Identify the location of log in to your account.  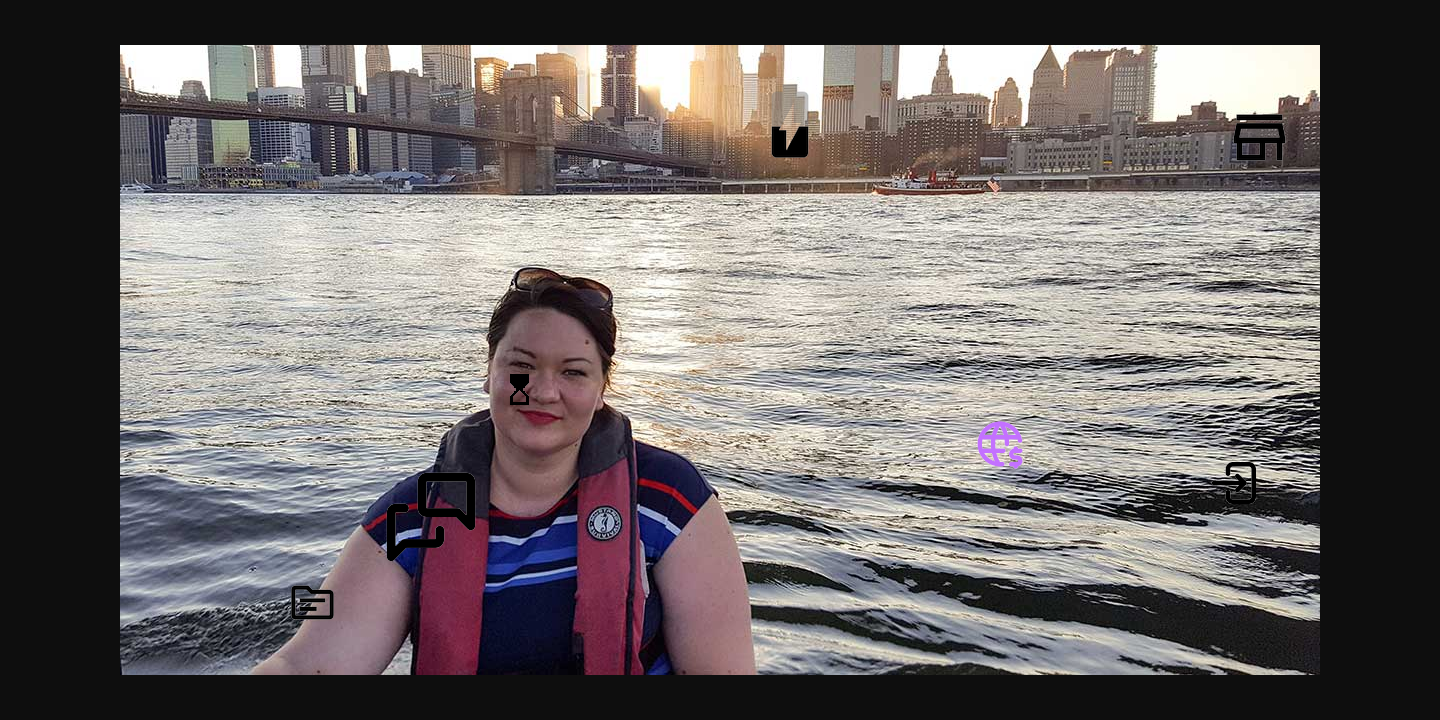
(1235, 483).